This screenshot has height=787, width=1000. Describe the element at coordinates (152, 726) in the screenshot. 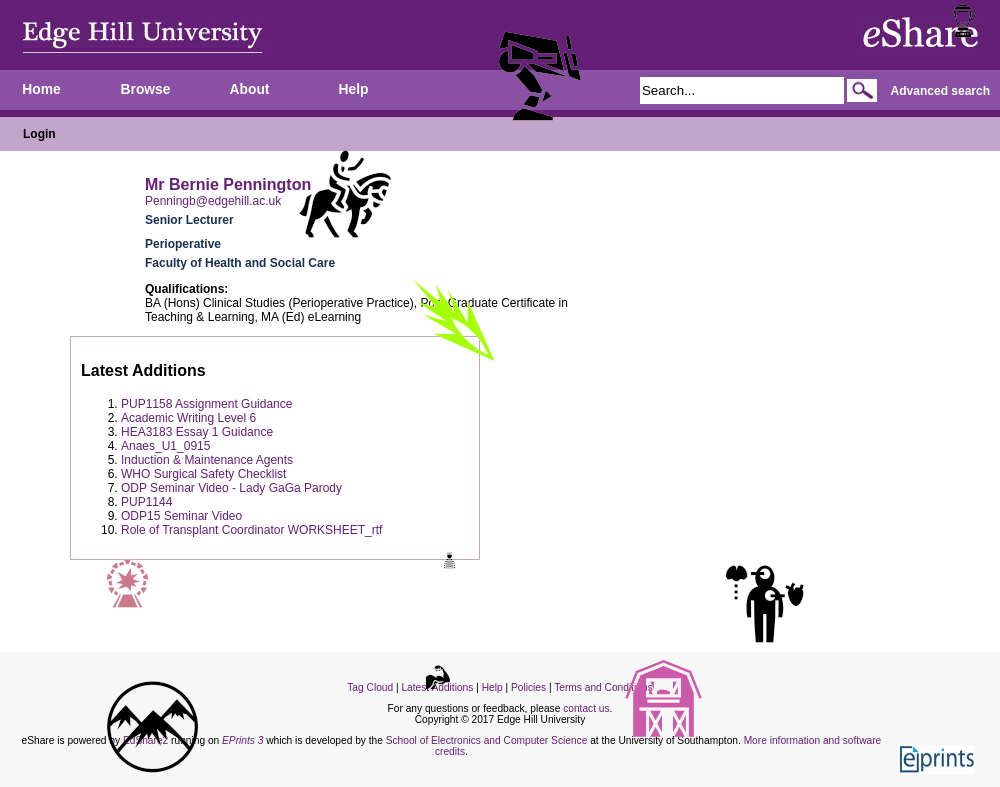

I see `view mountain or hiking trails` at that location.